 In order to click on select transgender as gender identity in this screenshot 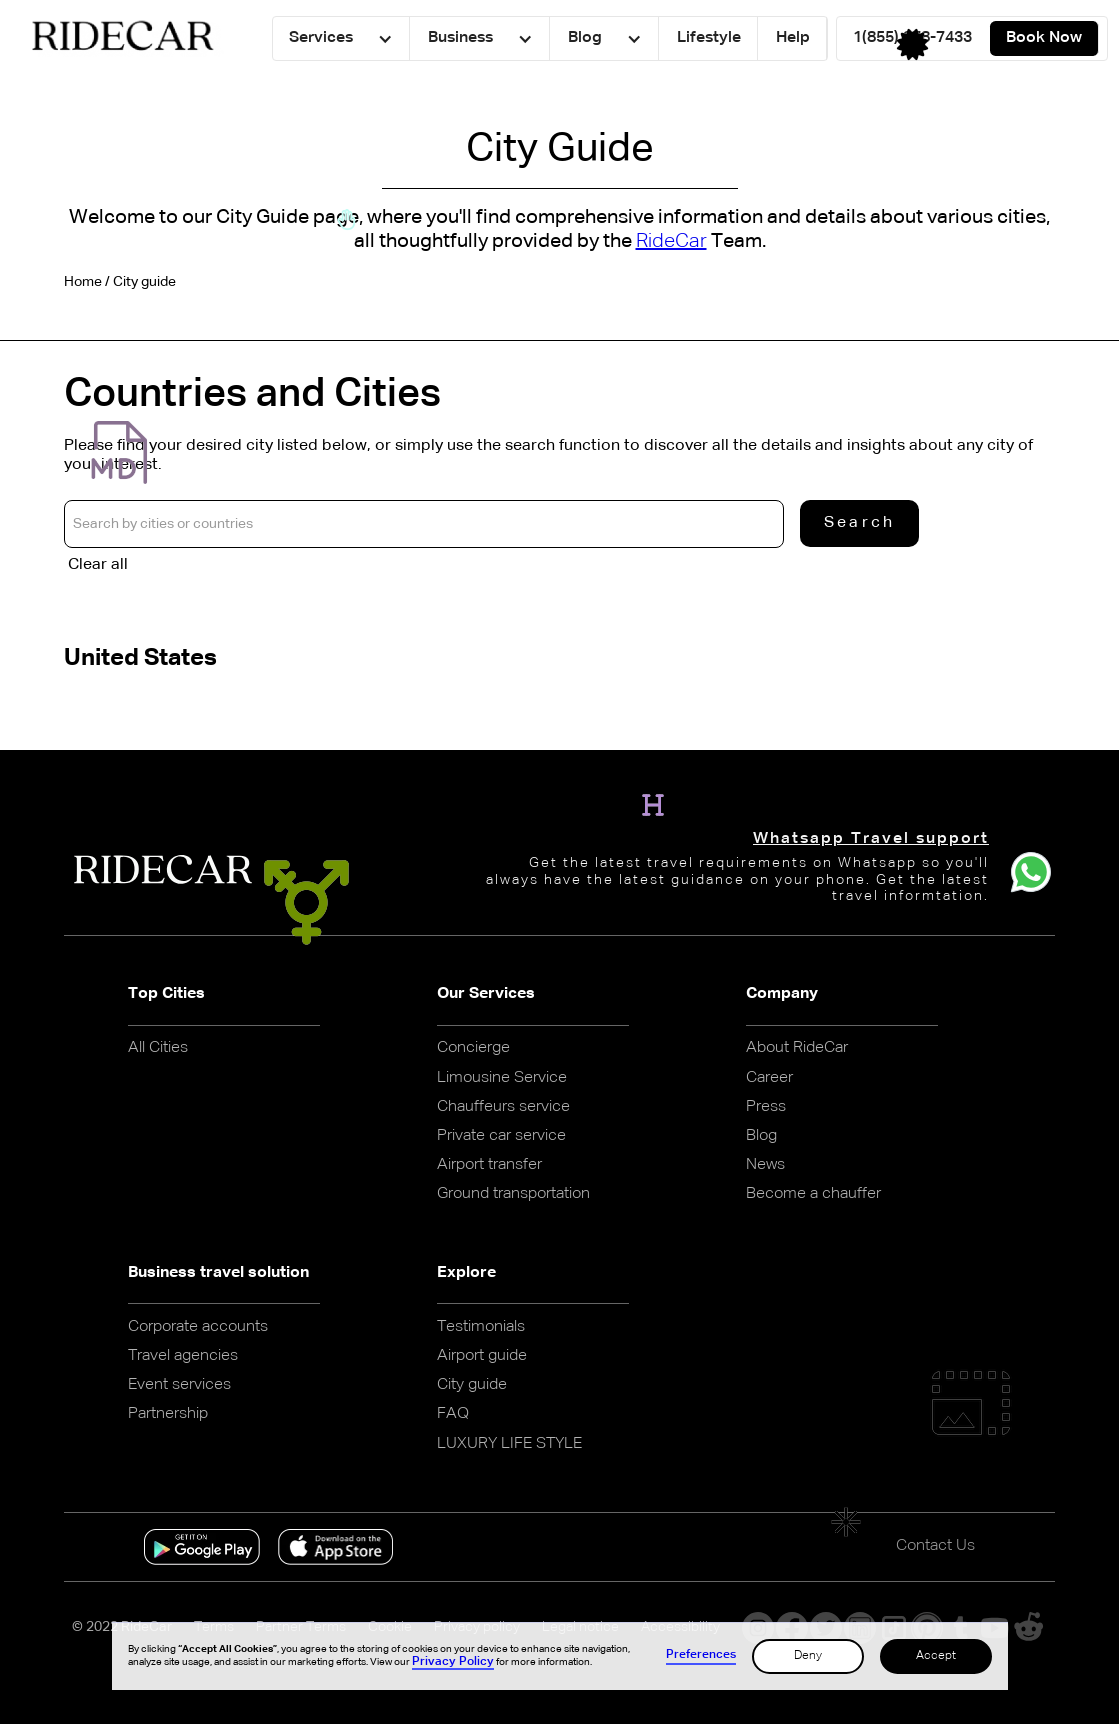, I will do `click(306, 902)`.